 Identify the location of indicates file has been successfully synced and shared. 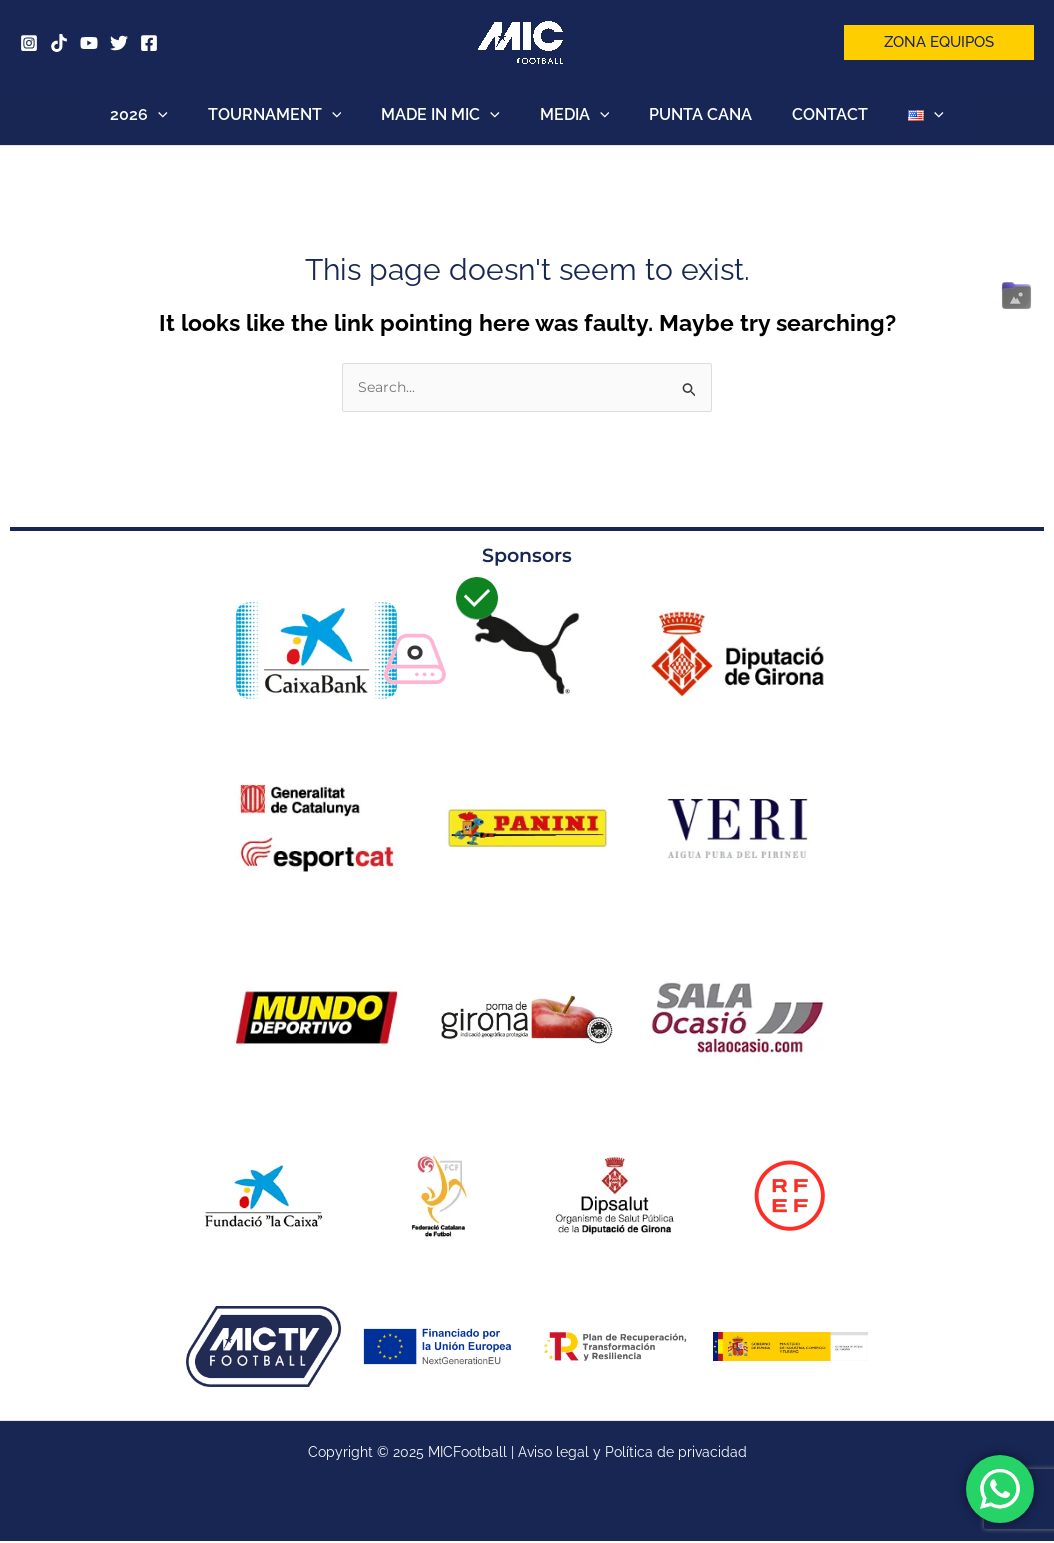
(477, 598).